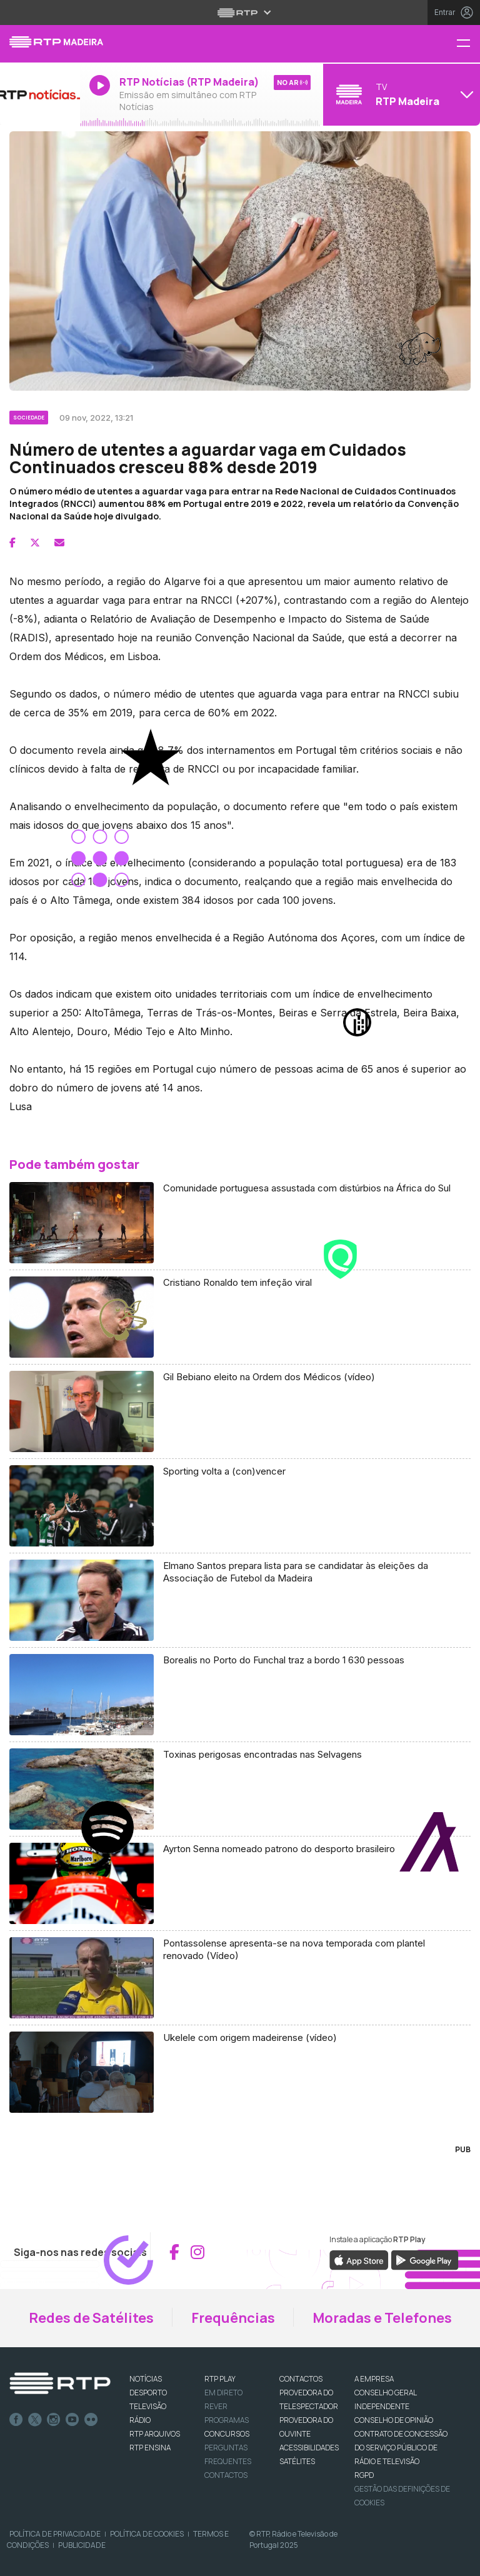 The width and height of the screenshot is (480, 2576). I want to click on GeoPandas library logo, so click(357, 1022).